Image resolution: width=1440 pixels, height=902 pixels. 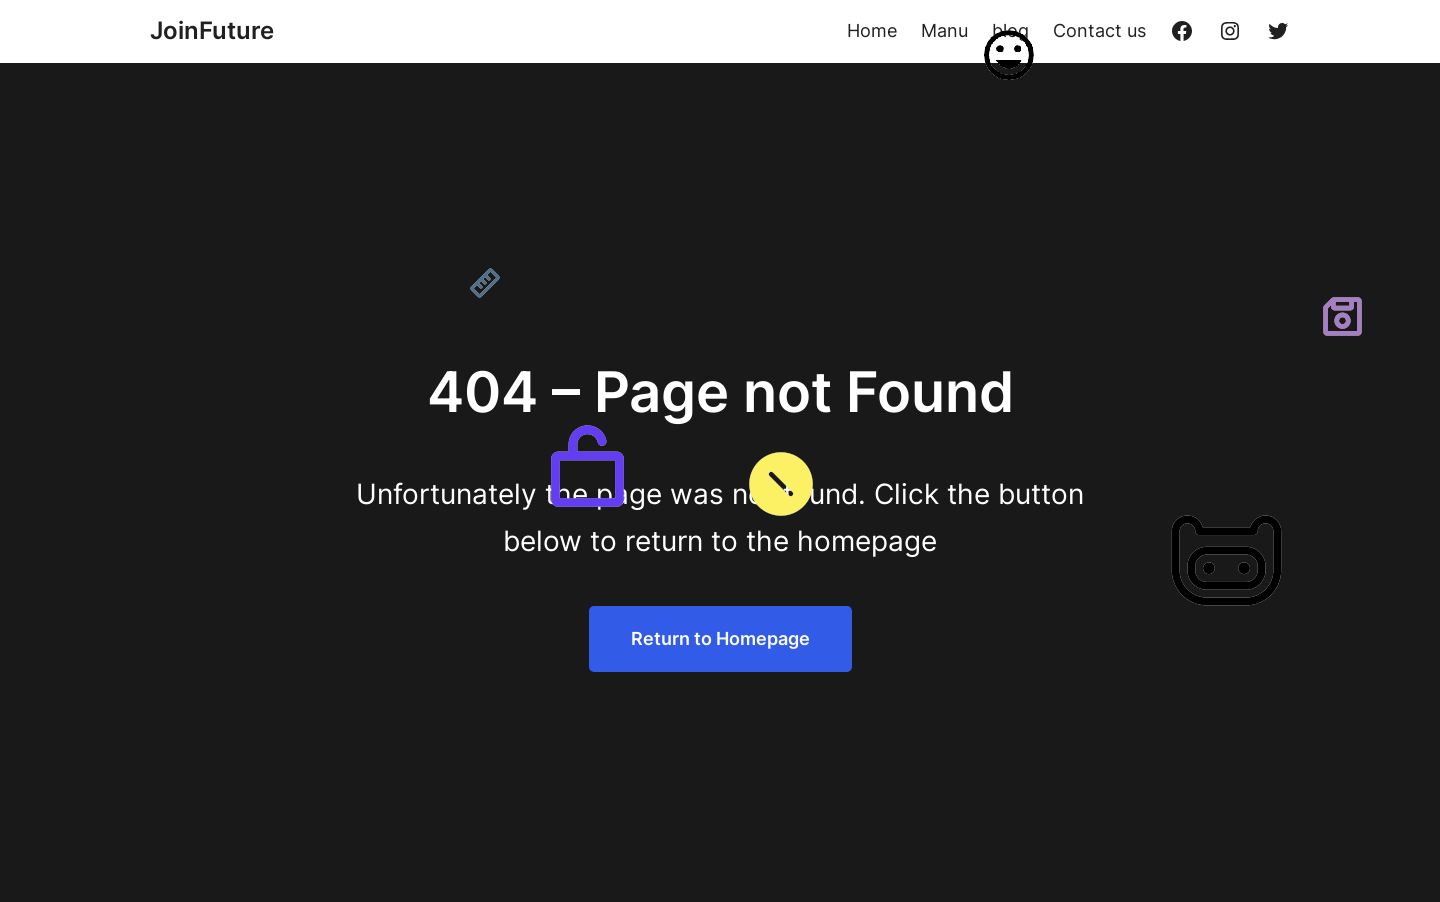 I want to click on tag people in a photo, so click(x=1009, y=55).